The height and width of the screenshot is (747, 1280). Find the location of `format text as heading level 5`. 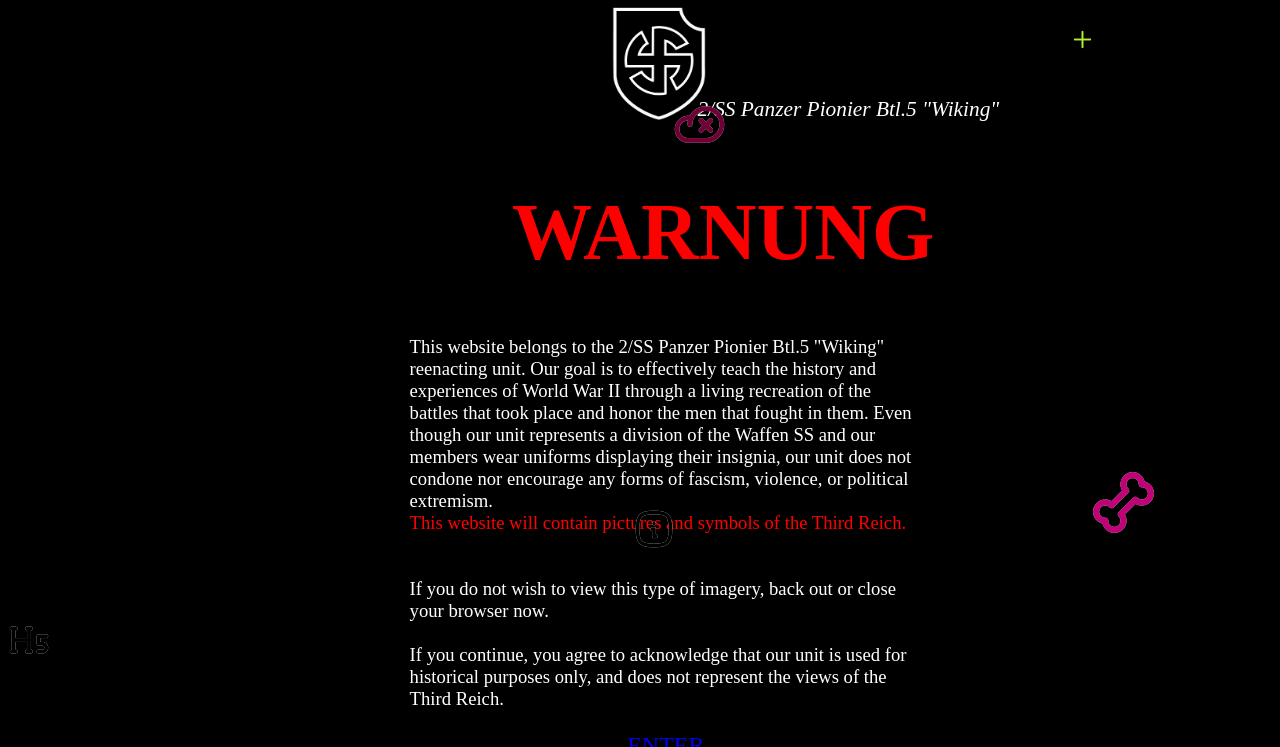

format text as heading level 5 is located at coordinates (29, 640).